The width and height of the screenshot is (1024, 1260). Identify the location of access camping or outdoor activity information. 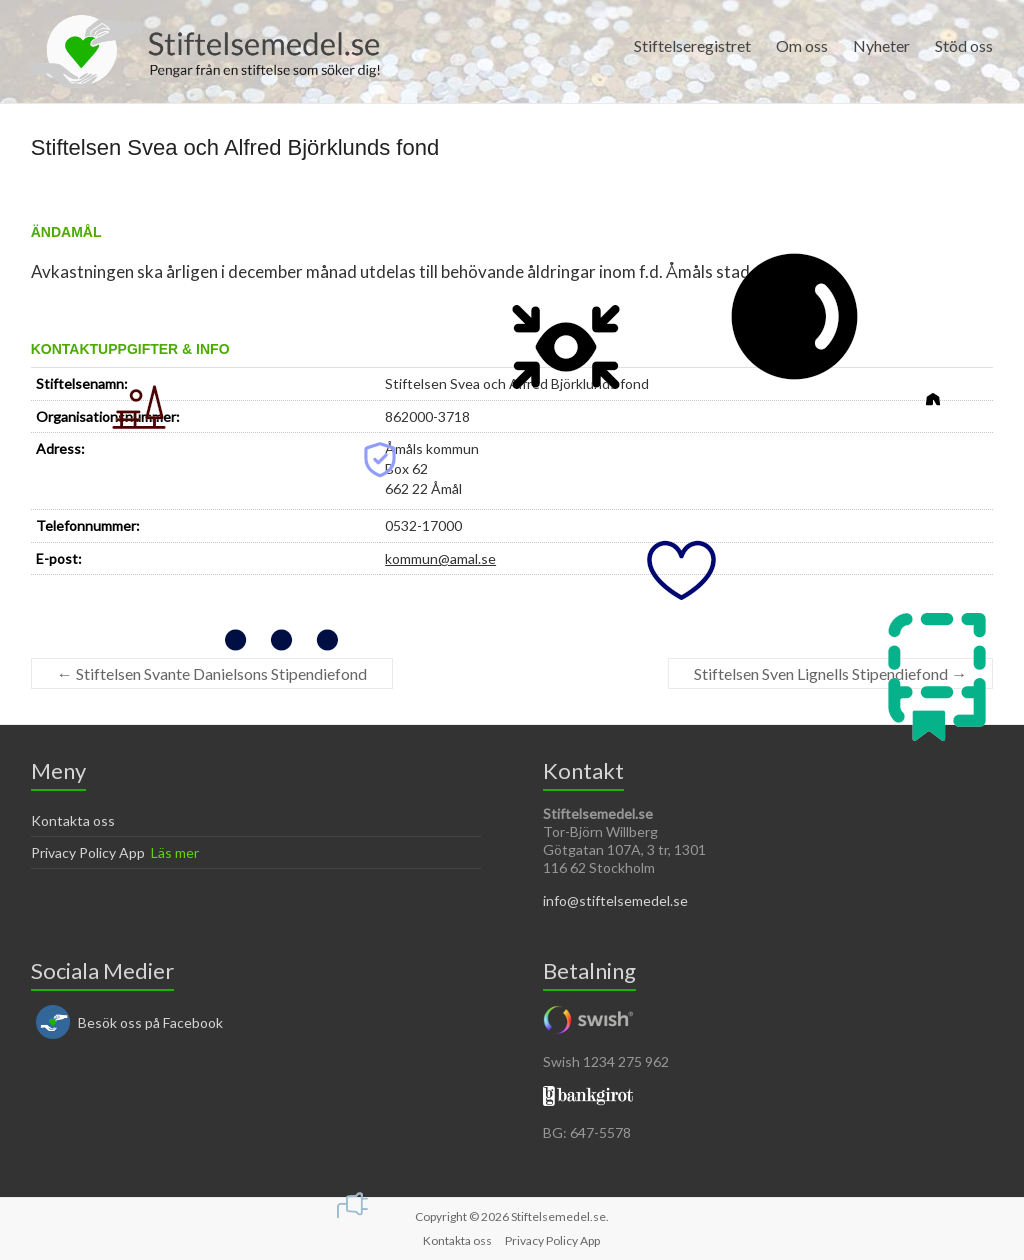
(933, 399).